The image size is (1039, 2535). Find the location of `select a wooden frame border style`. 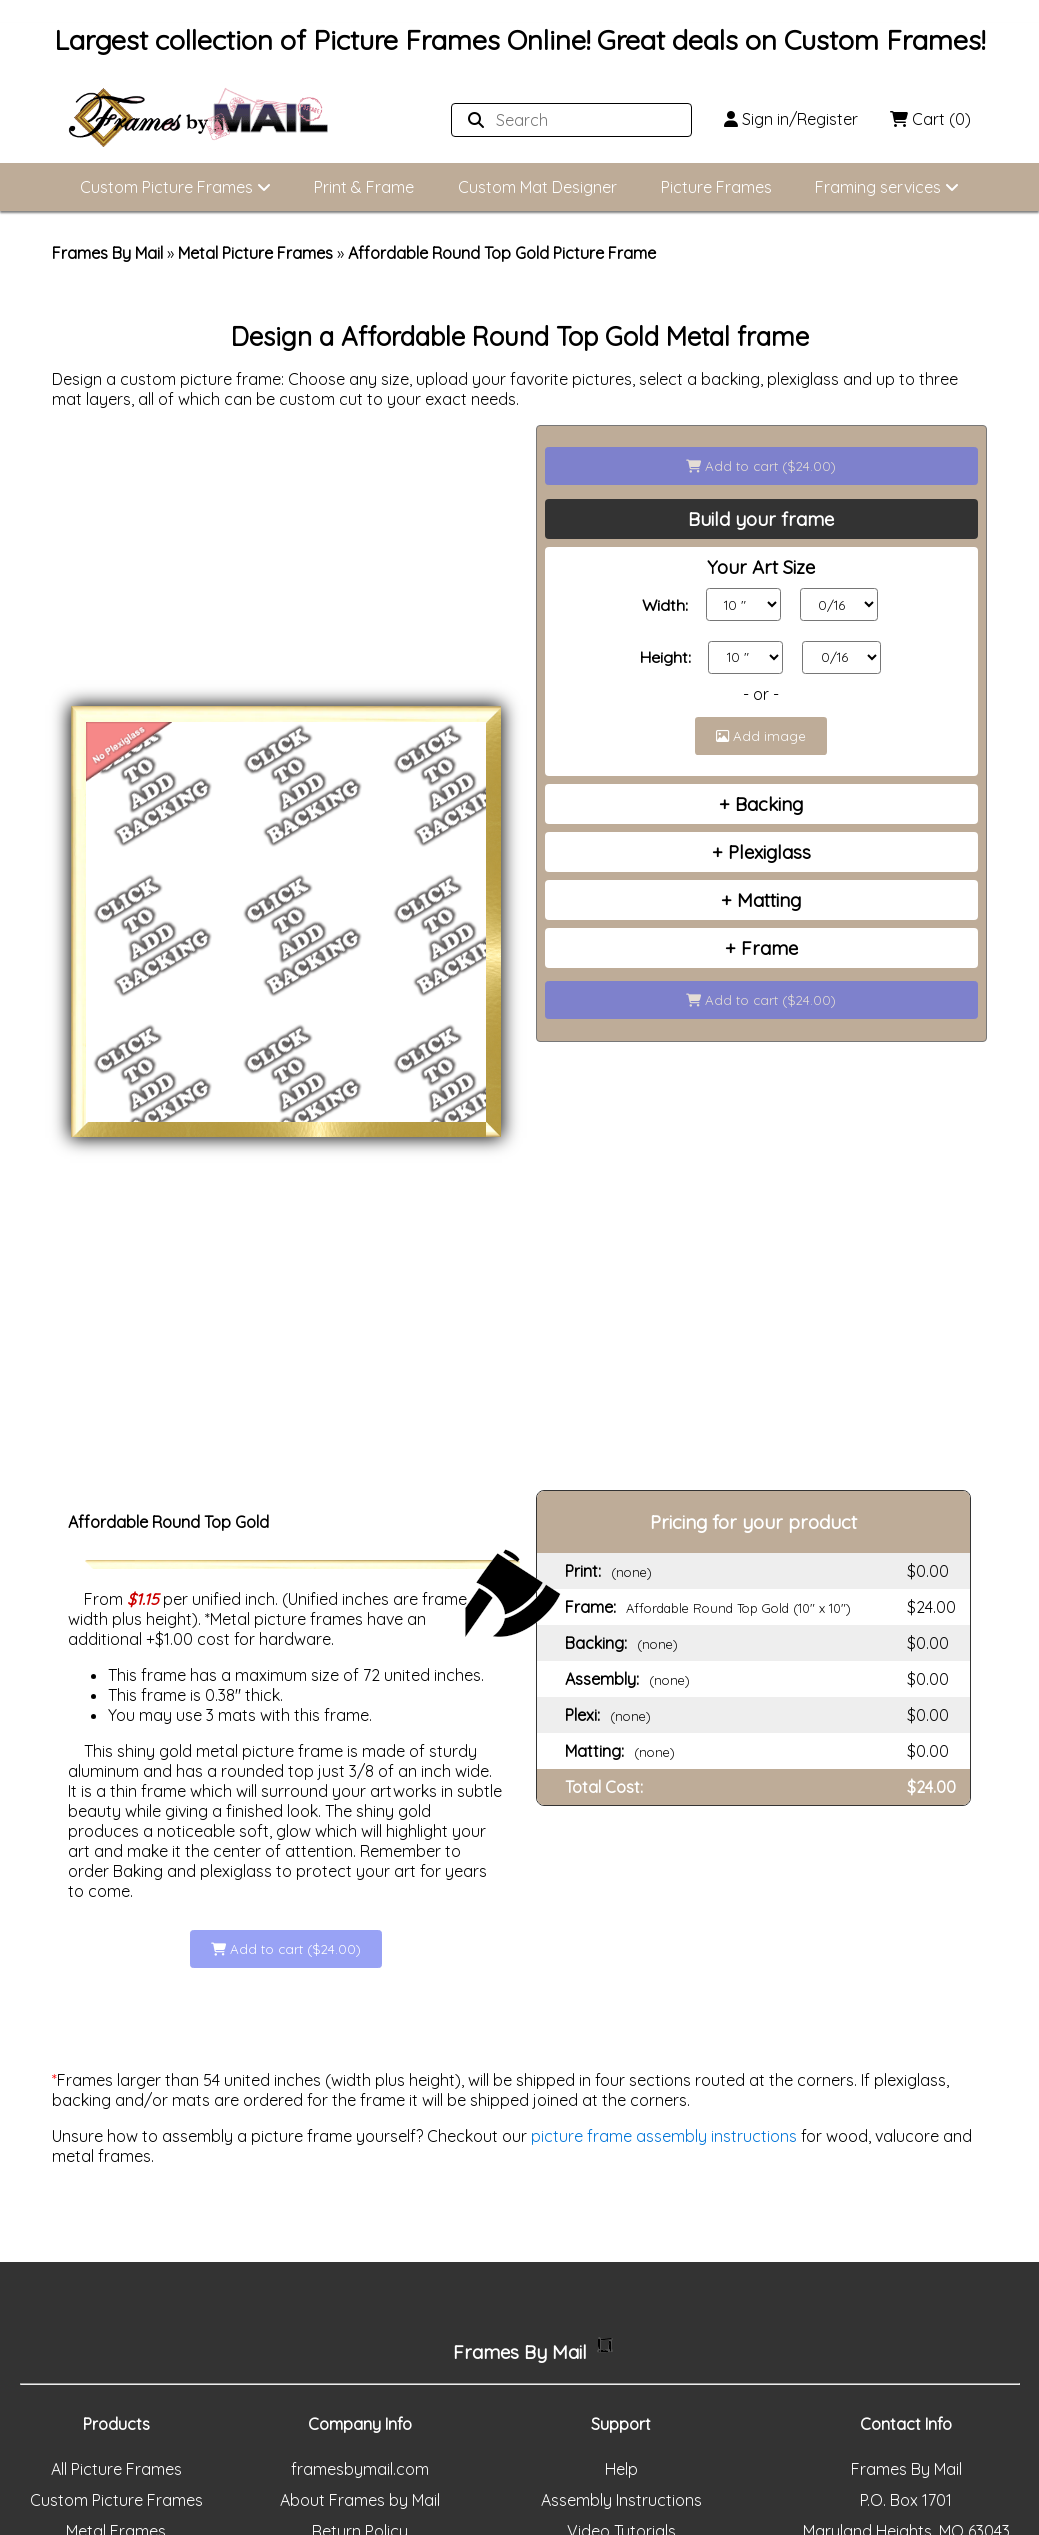

select a wooden frame border style is located at coordinates (605, 2345).